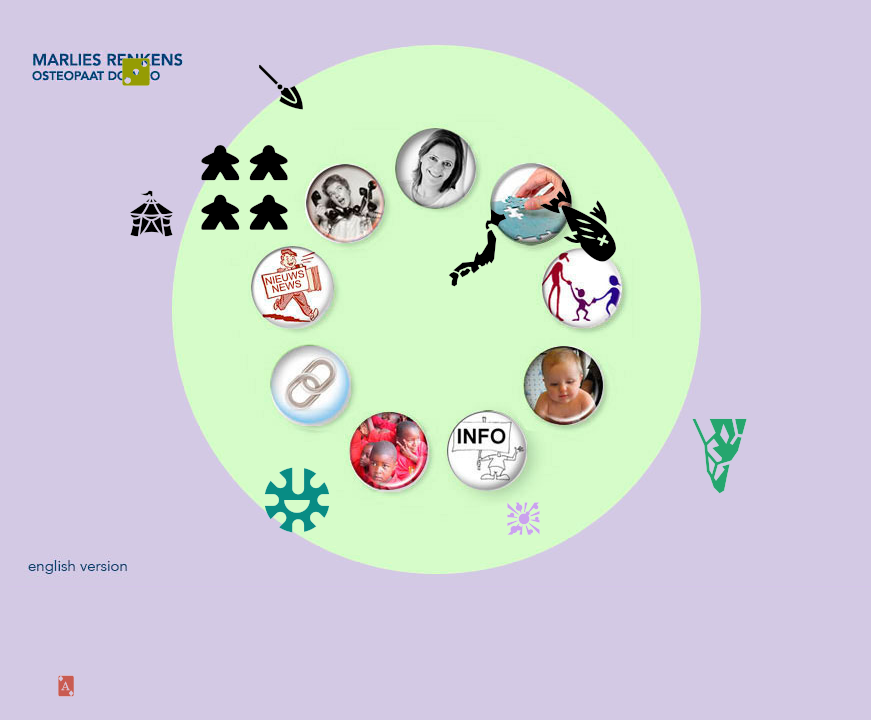  I want to click on play a card game or access casino games, so click(66, 686).